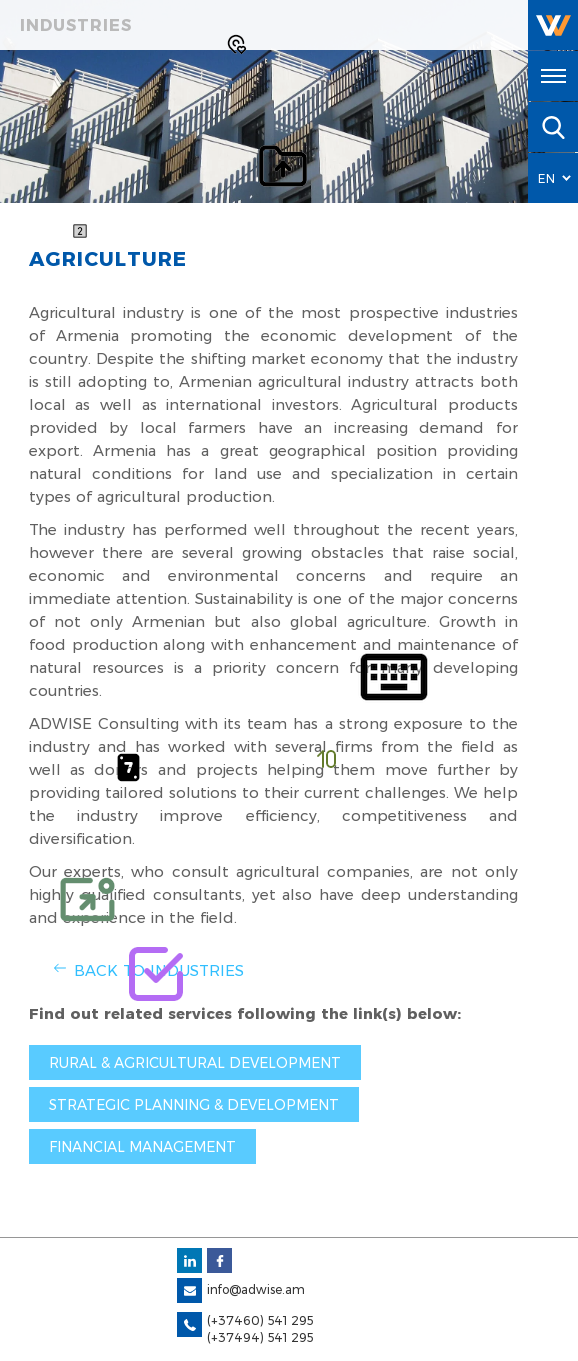 This screenshot has height=1361, width=578. I want to click on select option number two, so click(80, 231).